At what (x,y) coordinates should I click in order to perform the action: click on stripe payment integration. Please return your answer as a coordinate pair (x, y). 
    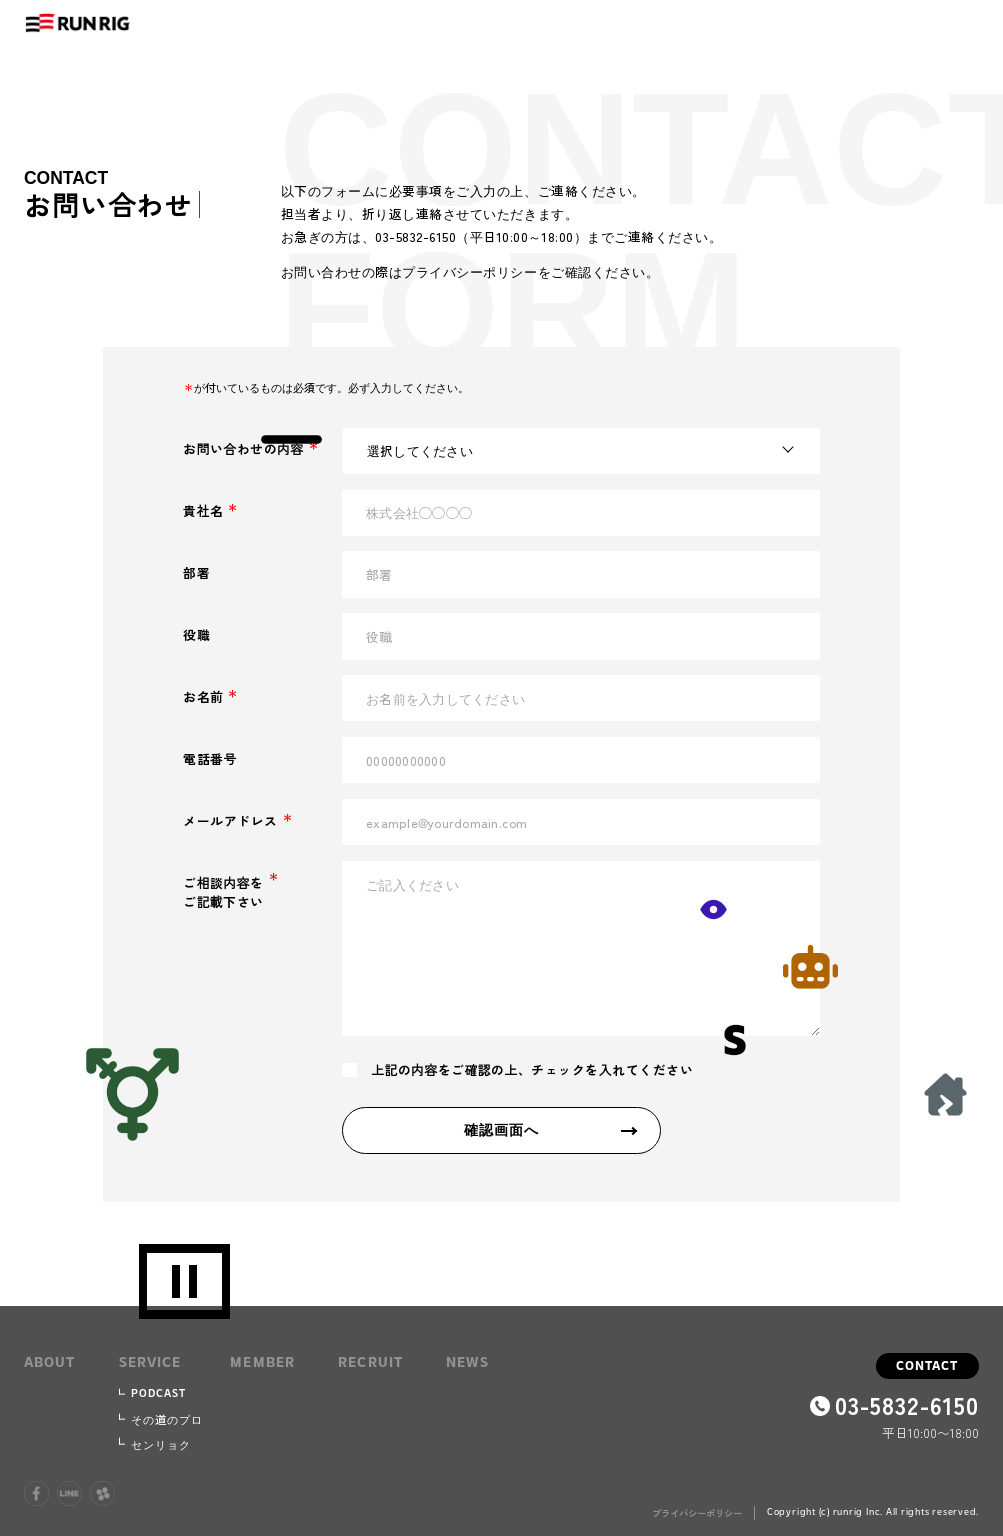
    Looking at the image, I should click on (735, 1040).